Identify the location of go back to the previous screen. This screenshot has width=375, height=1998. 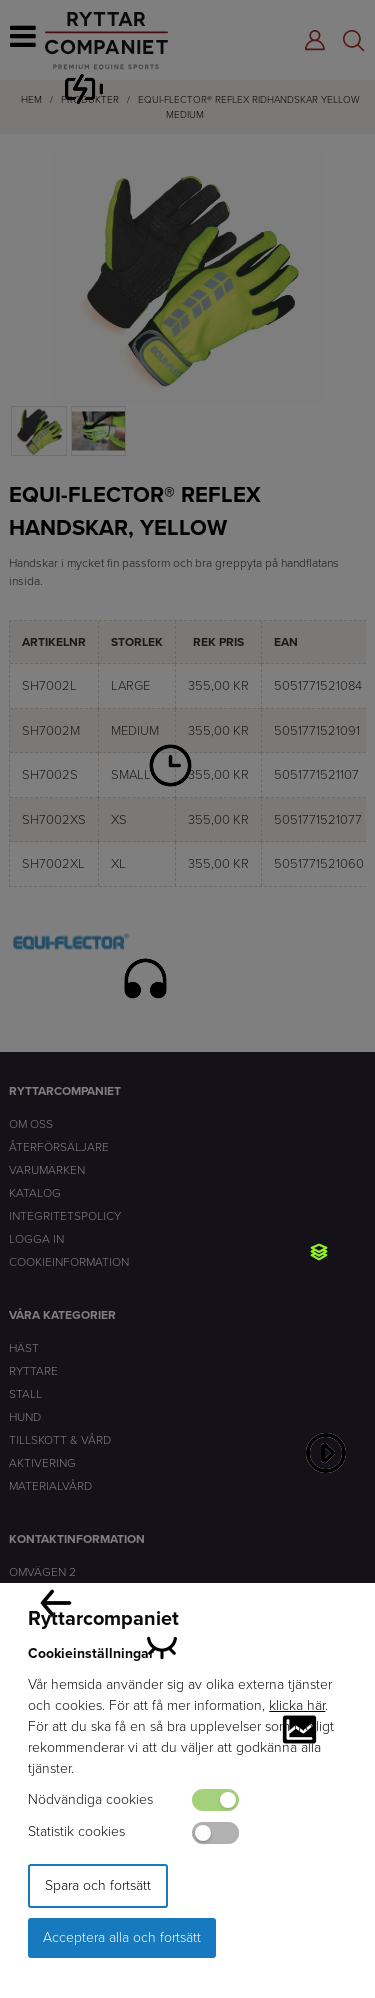
(56, 1603).